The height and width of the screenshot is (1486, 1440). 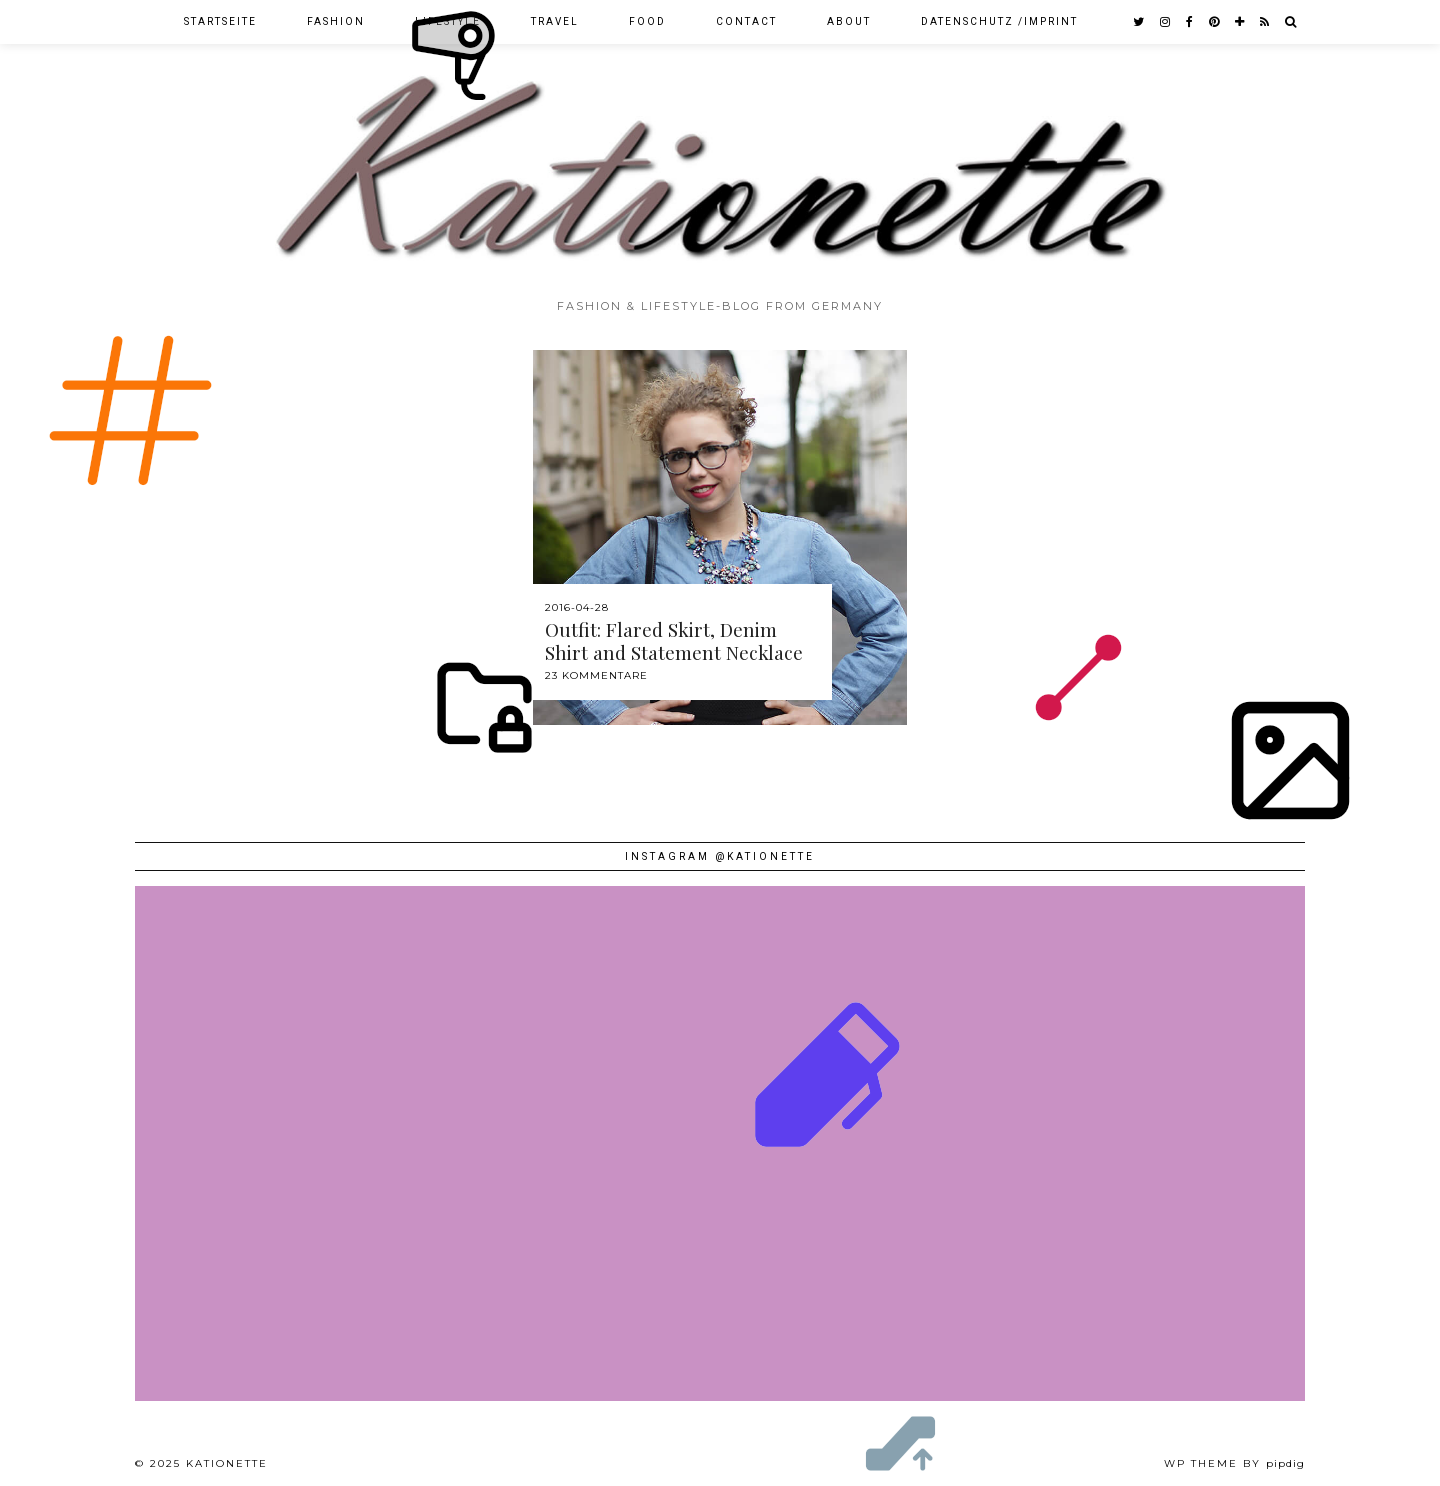 I want to click on indicates escalator going up, so click(x=900, y=1443).